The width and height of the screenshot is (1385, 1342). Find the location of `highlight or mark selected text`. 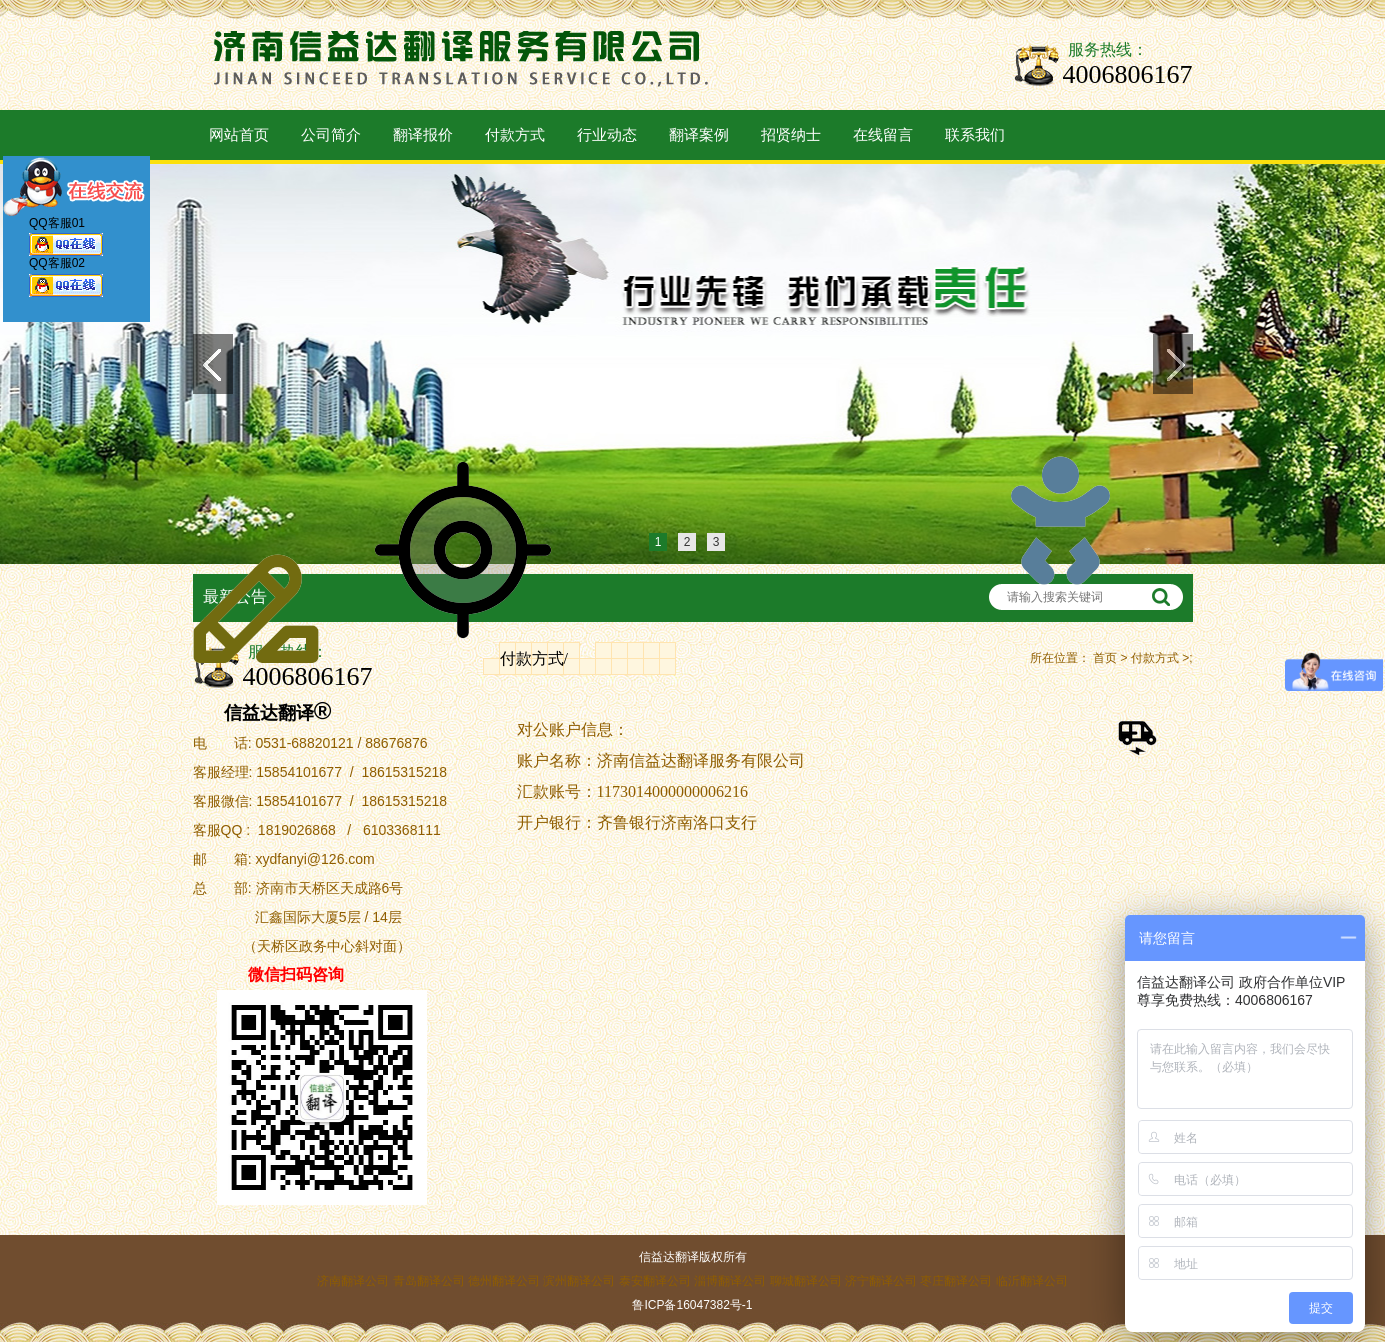

highlight or mark selected text is located at coordinates (256, 613).